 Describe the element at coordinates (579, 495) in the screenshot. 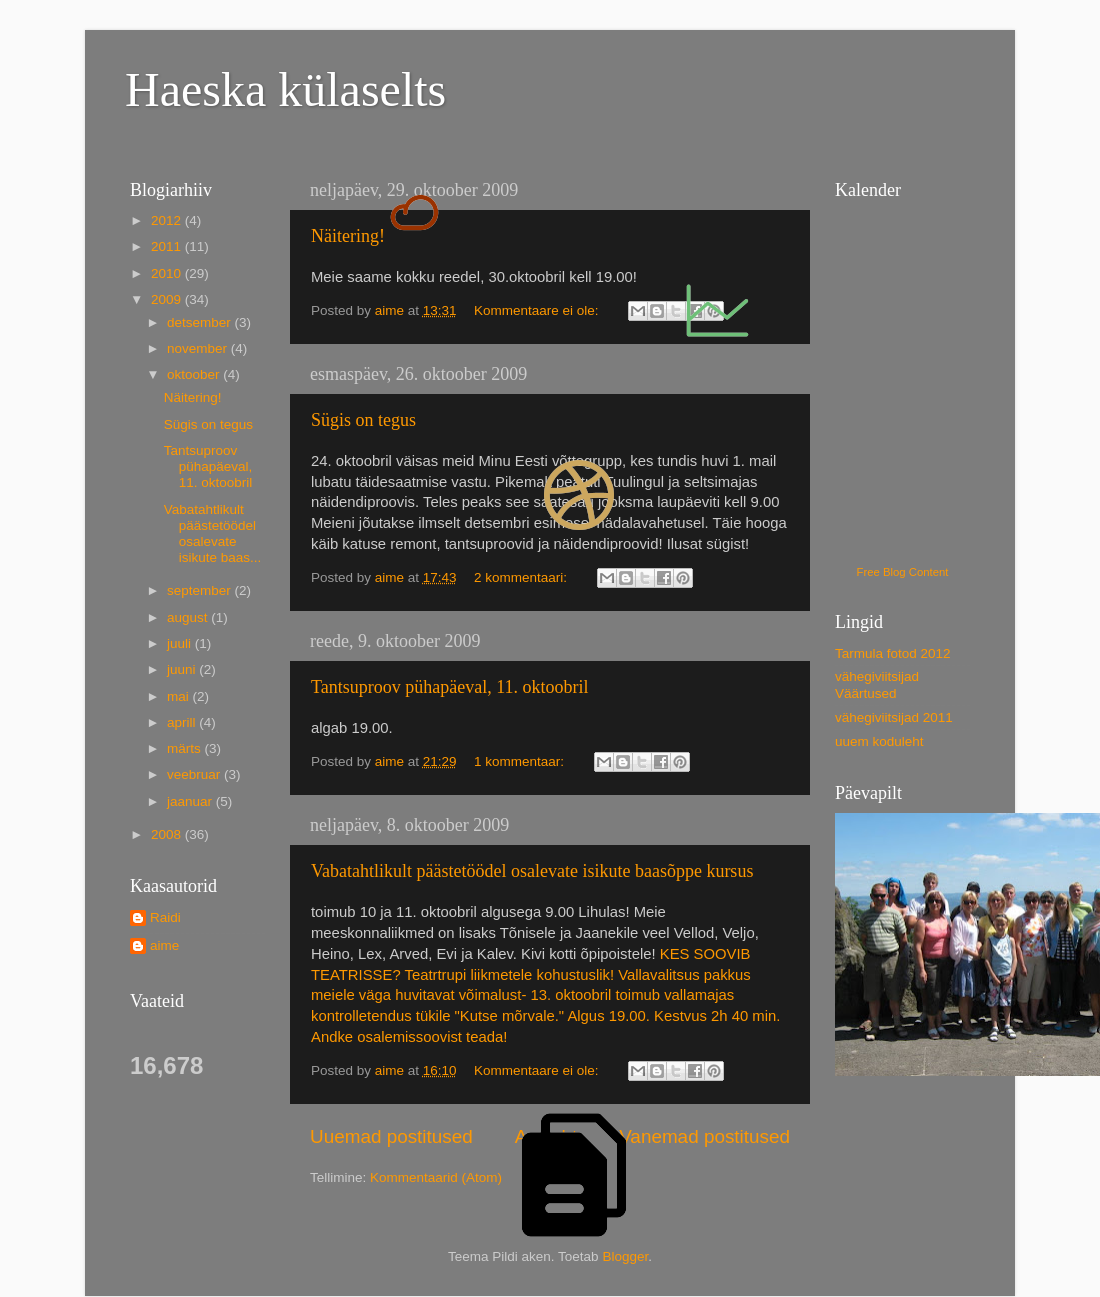

I see `visit dribbble profile or portfolio` at that location.